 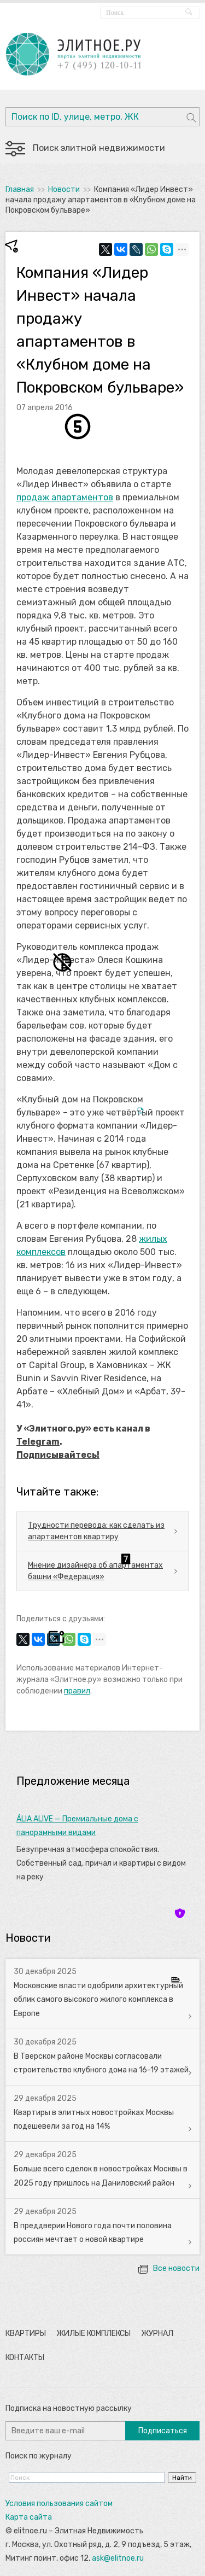 What do you see at coordinates (180, 1913) in the screenshot?
I see `access security or privacy settings` at bounding box center [180, 1913].